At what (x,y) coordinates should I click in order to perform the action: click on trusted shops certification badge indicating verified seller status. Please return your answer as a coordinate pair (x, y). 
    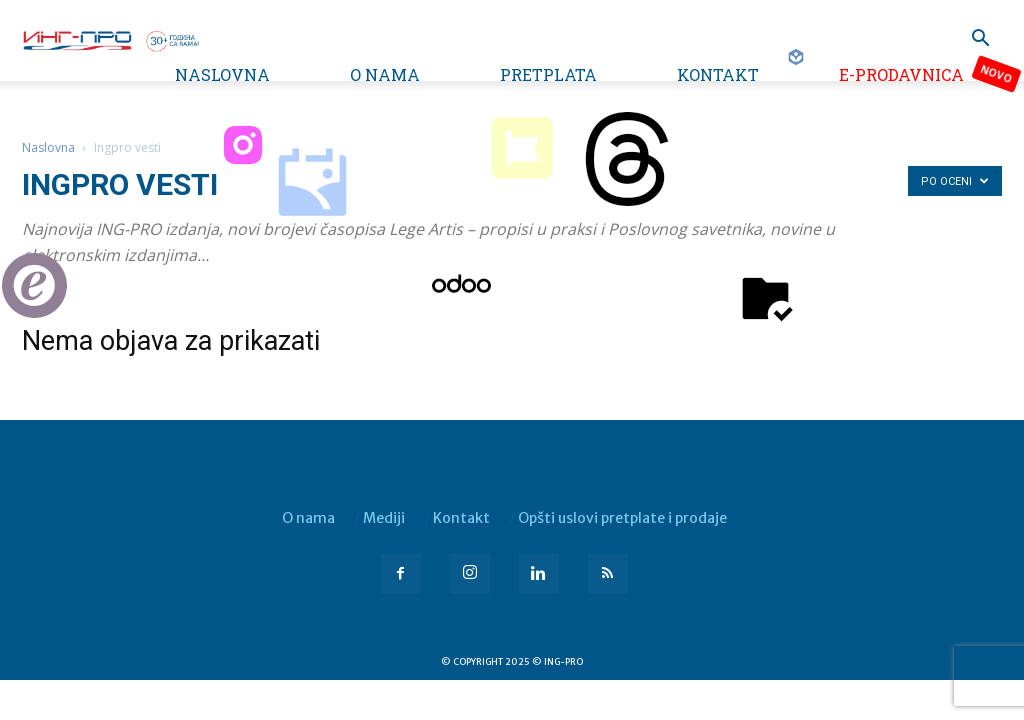
    Looking at the image, I should click on (34, 285).